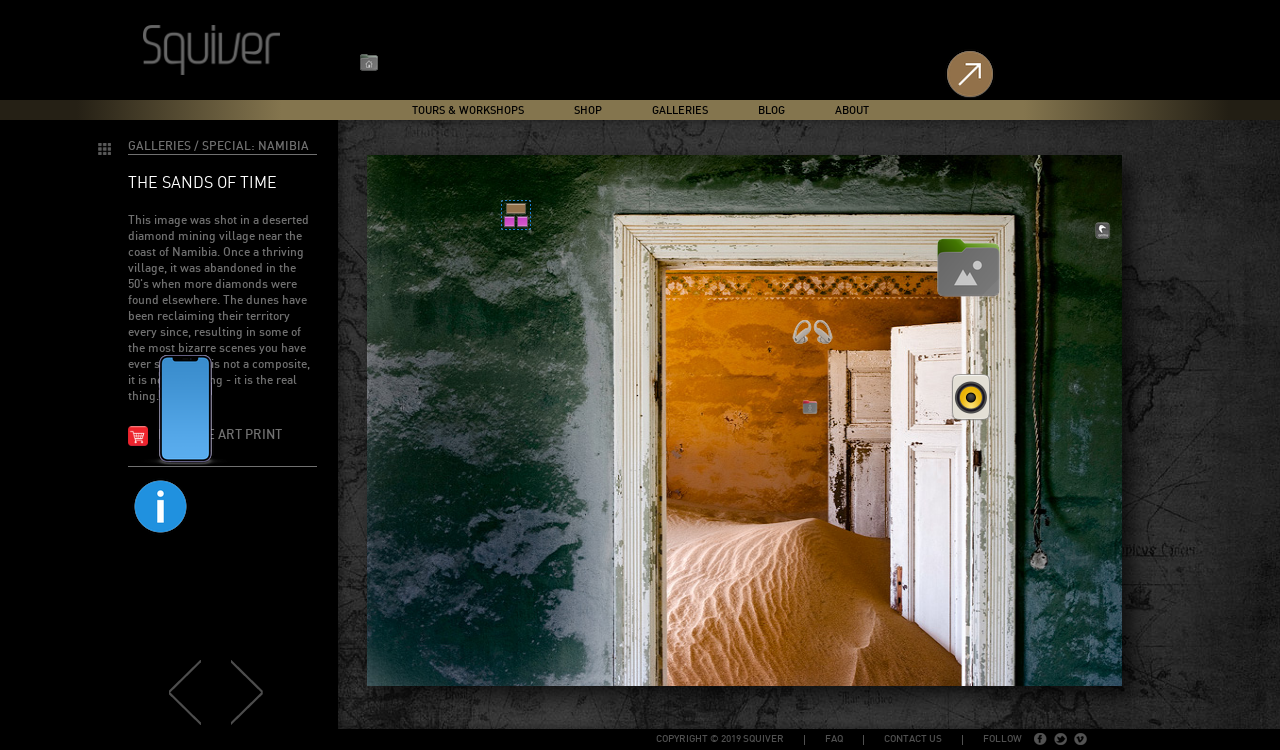  I want to click on indicates a connected iPhone device, so click(185, 410).